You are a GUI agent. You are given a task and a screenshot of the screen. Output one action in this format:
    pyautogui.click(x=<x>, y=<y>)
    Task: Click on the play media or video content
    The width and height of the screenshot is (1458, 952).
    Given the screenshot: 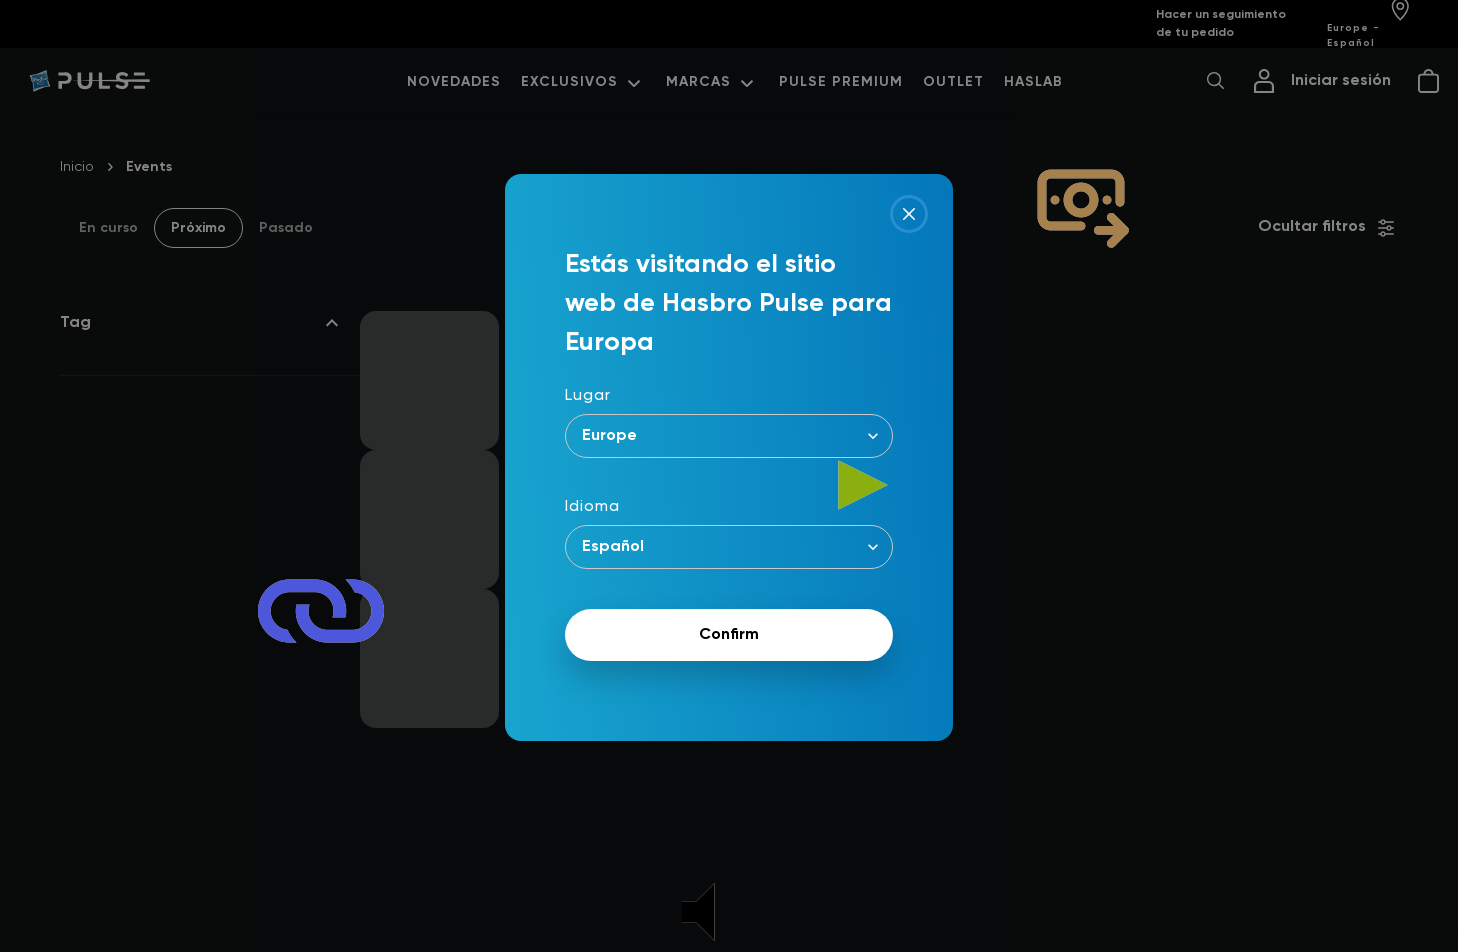 What is the action you would take?
    pyautogui.click(x=863, y=485)
    